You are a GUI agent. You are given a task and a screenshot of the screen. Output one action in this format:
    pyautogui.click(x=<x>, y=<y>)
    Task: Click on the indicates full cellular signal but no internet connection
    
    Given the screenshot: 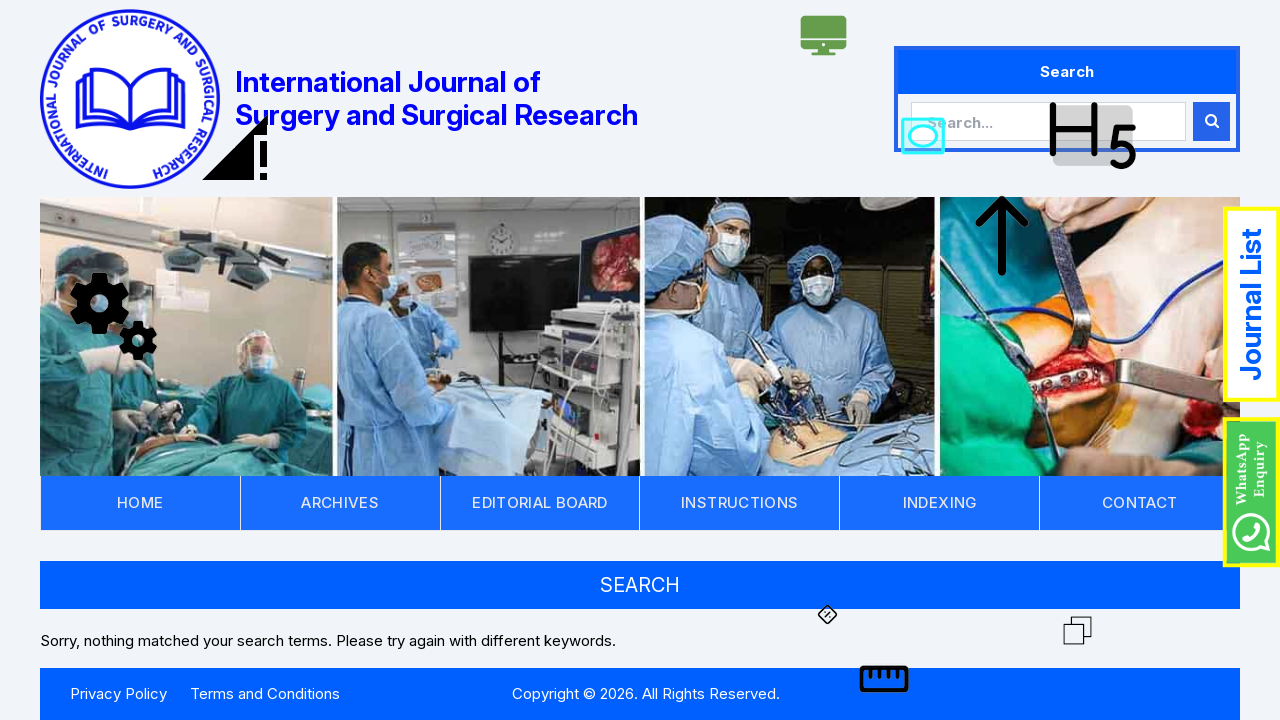 What is the action you would take?
    pyautogui.click(x=234, y=147)
    